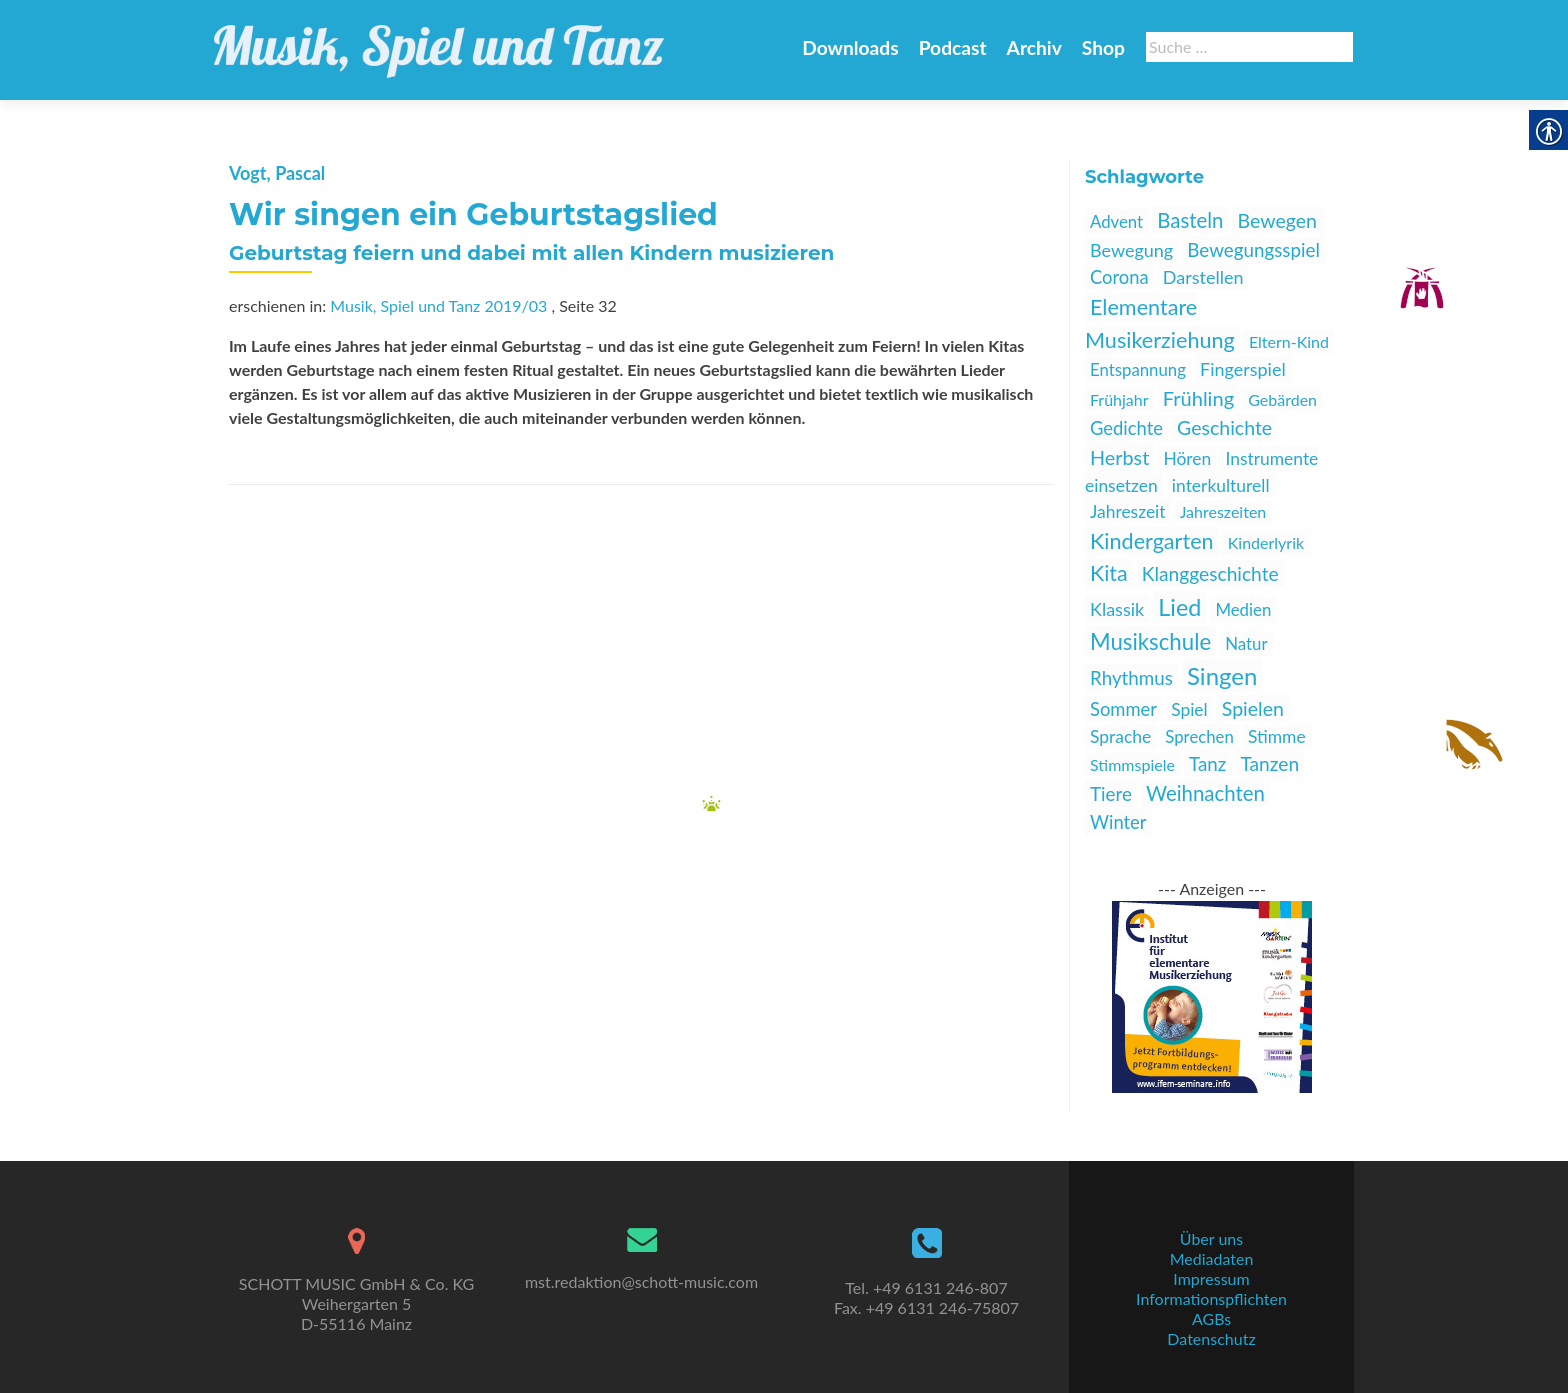 This screenshot has height=1393, width=1568. I want to click on anteater character or avatar icon, so click(1474, 744).